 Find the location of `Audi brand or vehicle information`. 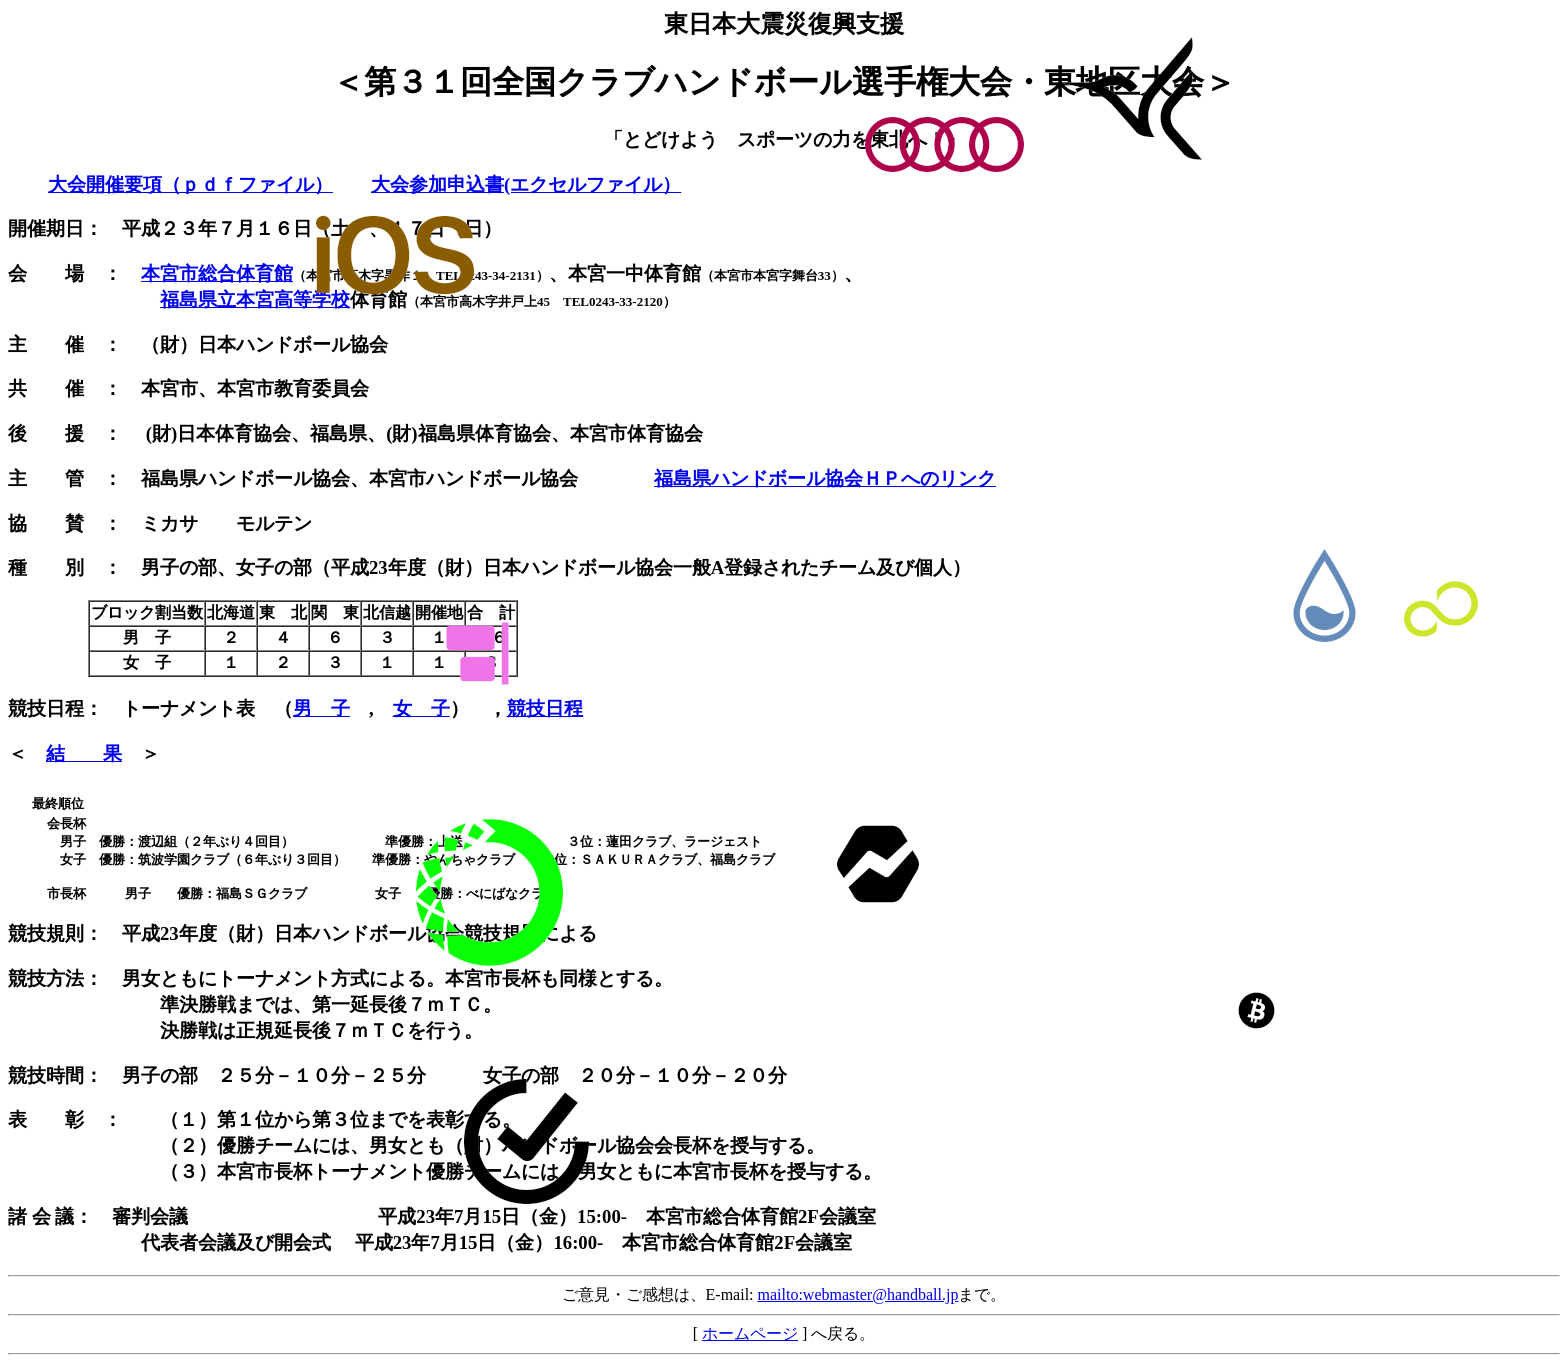

Audi brand or vehicle information is located at coordinates (944, 144).